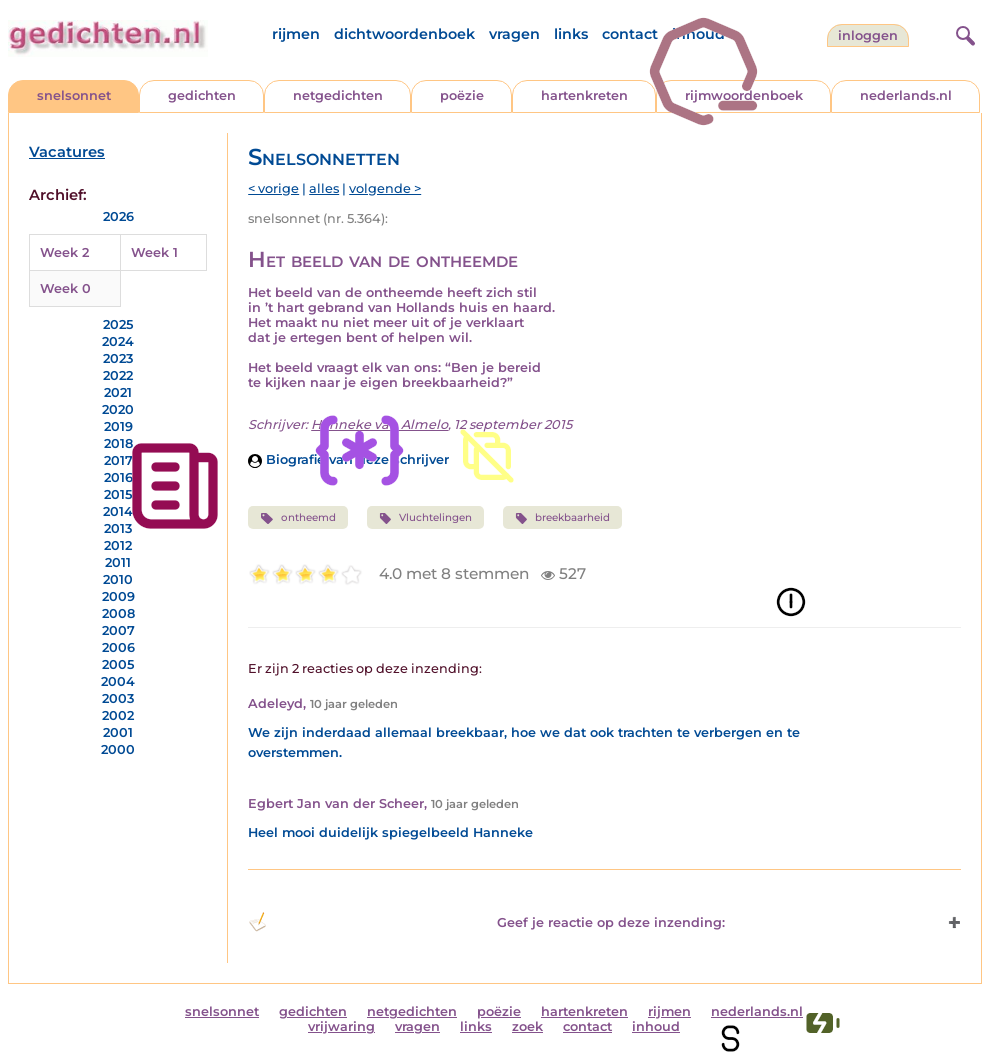  Describe the element at coordinates (791, 602) in the screenshot. I see `indicates 6 o'clock time` at that location.